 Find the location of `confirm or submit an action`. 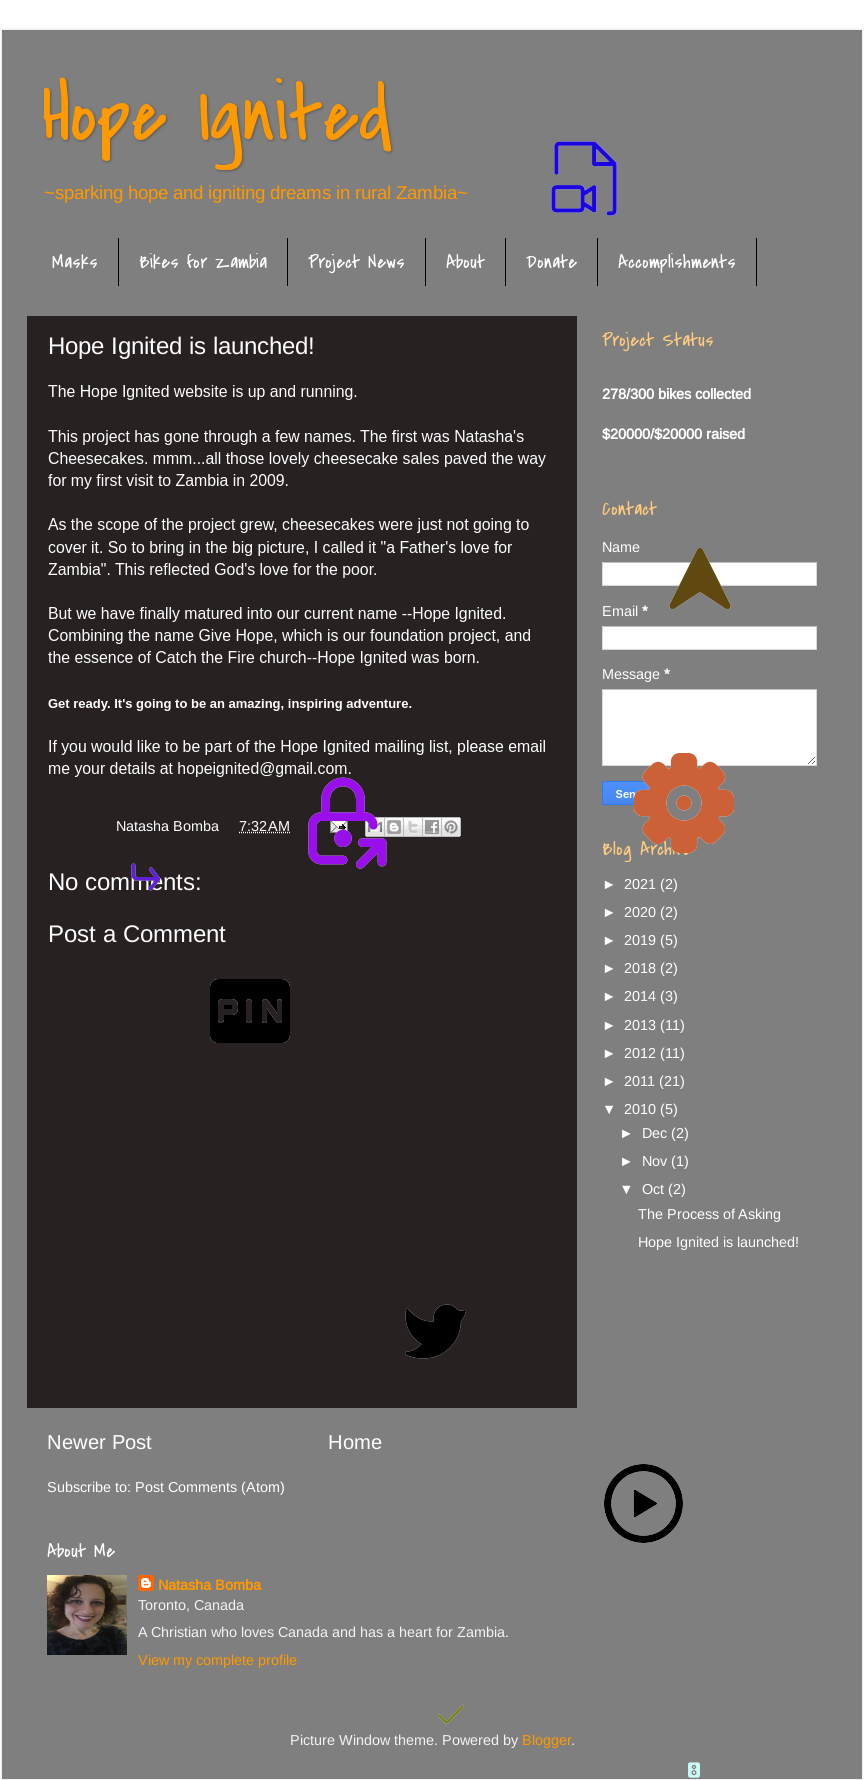

confirm or submit an action is located at coordinates (450, 1713).